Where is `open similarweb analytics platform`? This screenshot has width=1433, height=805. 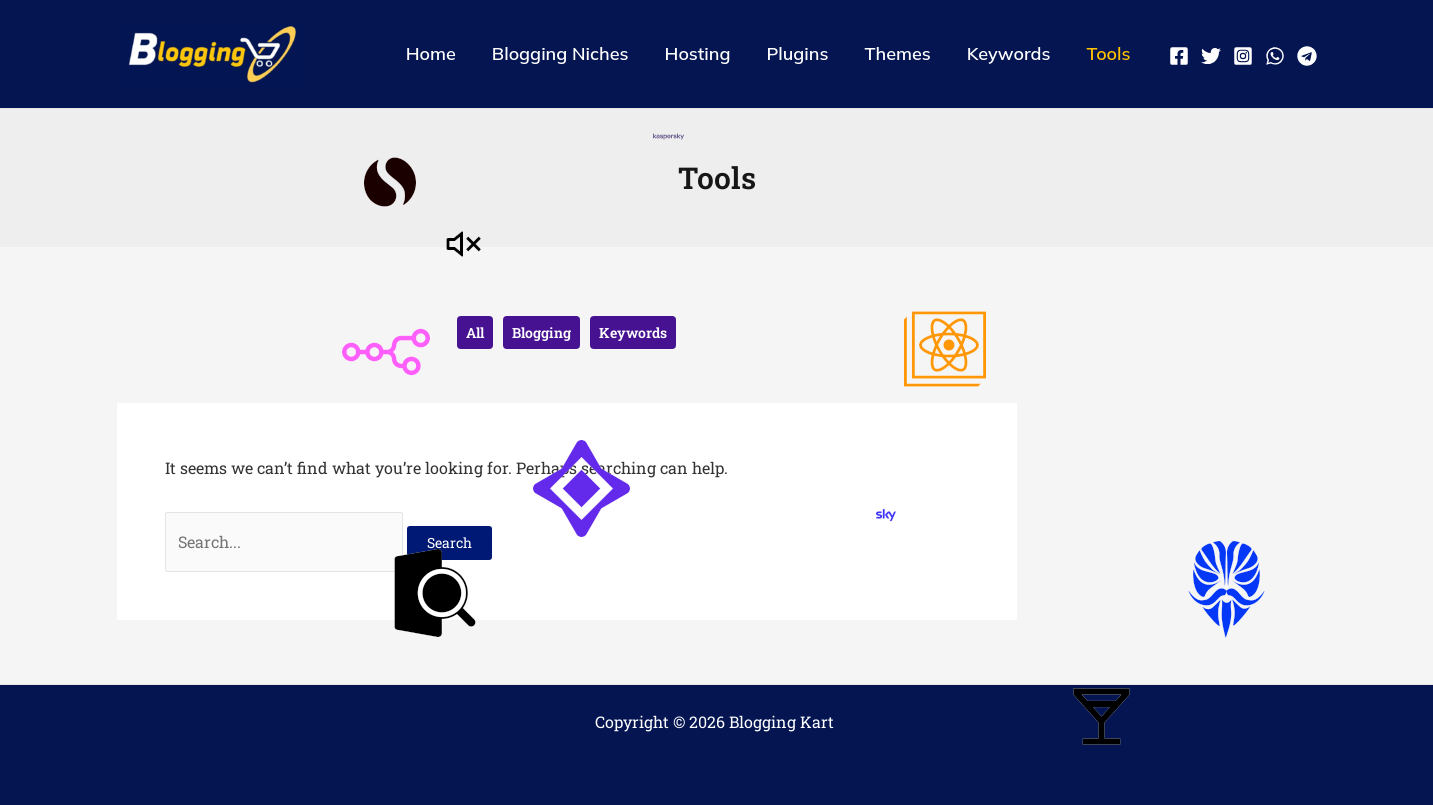
open similarweb analytics platform is located at coordinates (390, 182).